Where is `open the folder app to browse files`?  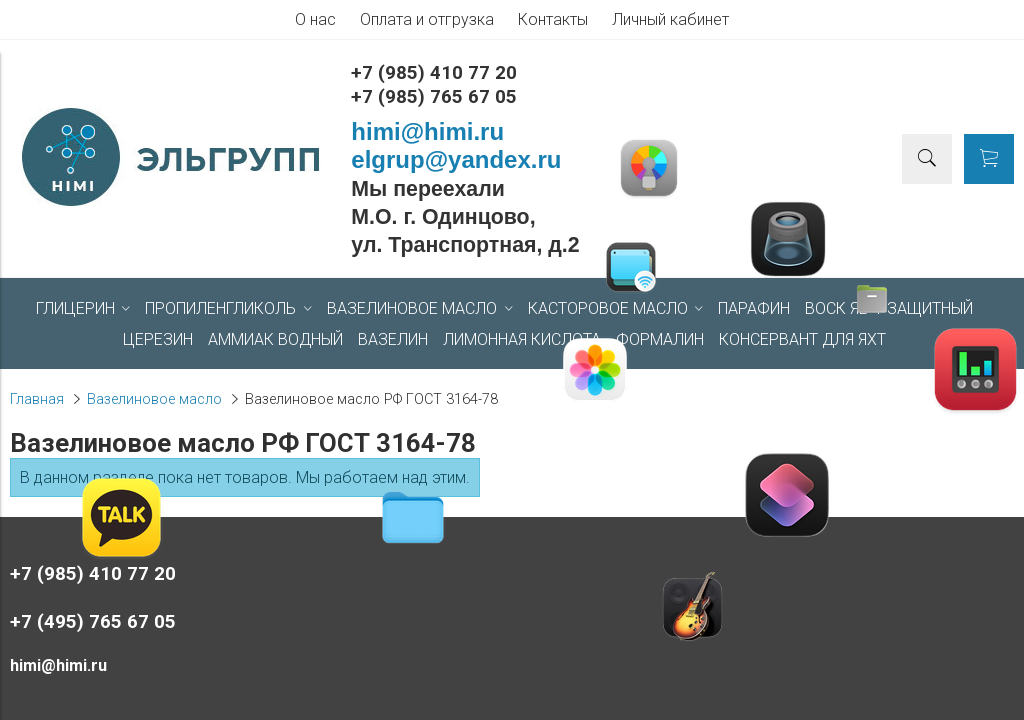 open the folder app to browse files is located at coordinates (413, 517).